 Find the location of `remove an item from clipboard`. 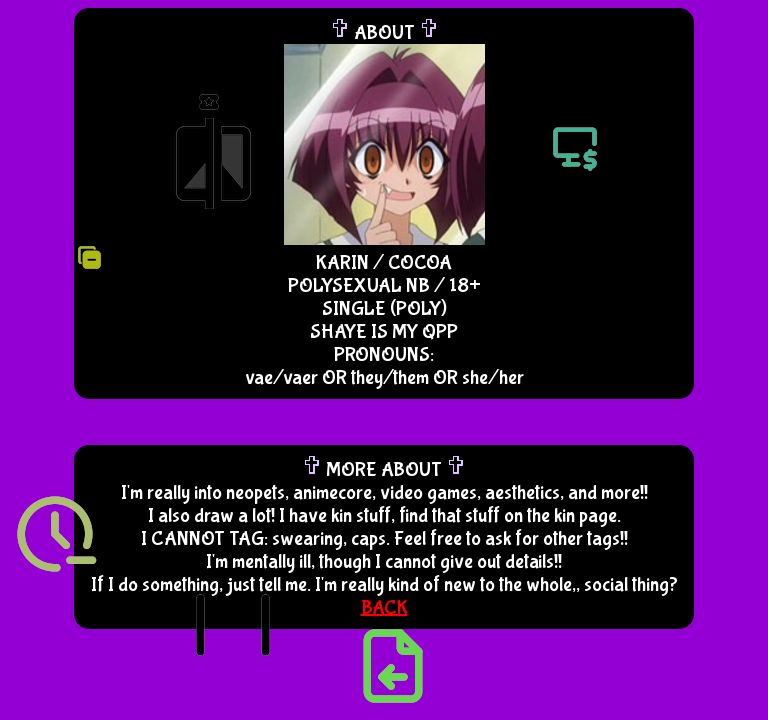

remove an item from clipboard is located at coordinates (89, 257).